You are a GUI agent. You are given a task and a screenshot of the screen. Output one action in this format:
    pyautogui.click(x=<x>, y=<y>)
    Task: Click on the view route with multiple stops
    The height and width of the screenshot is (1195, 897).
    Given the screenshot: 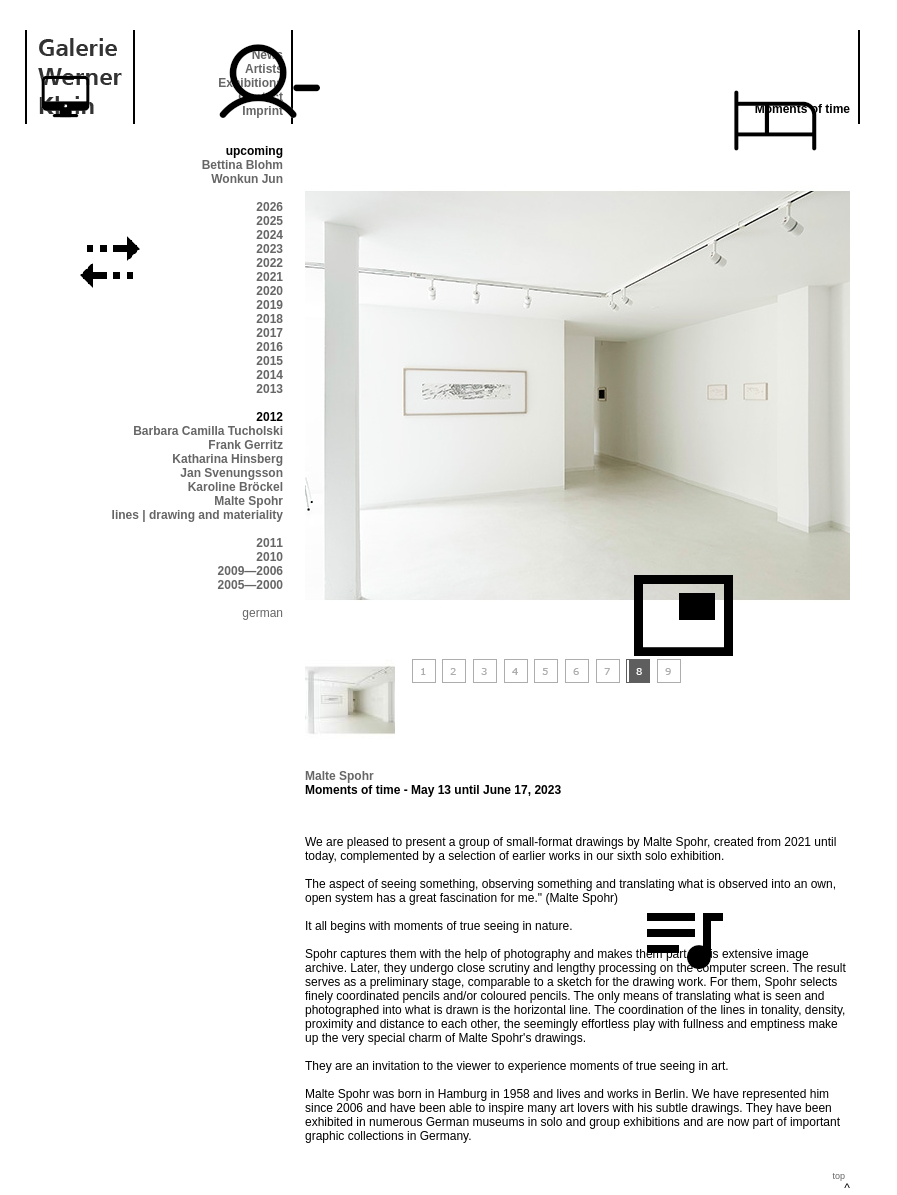 What is the action you would take?
    pyautogui.click(x=110, y=262)
    